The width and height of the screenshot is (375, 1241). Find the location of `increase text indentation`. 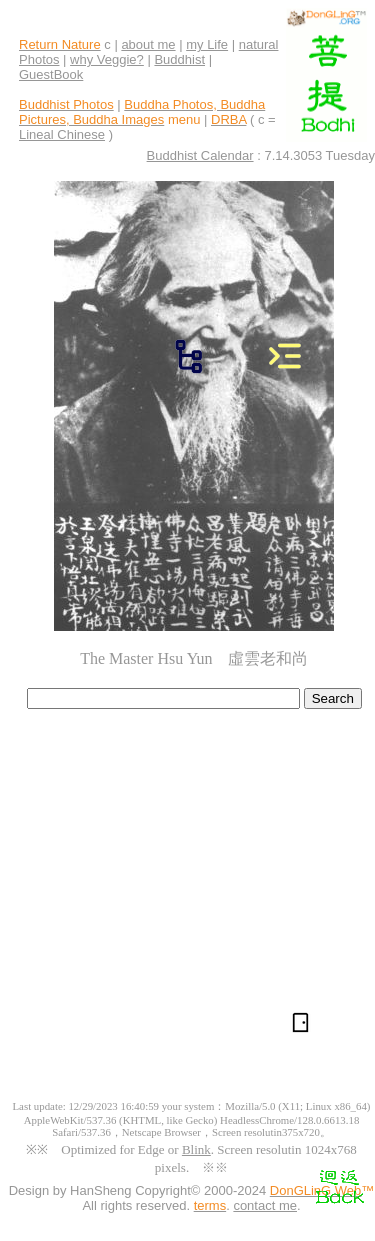

increase text indentation is located at coordinates (285, 356).